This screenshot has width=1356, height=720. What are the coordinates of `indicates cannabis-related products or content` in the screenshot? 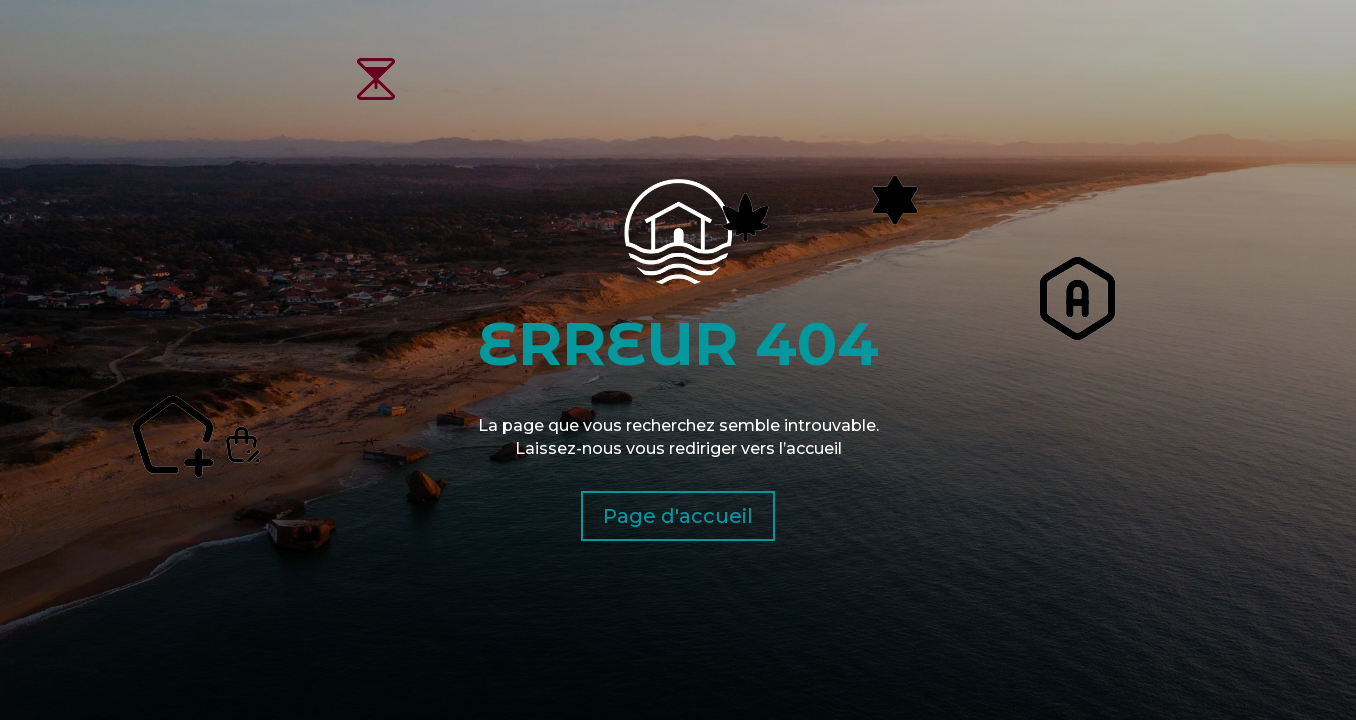 It's located at (745, 217).